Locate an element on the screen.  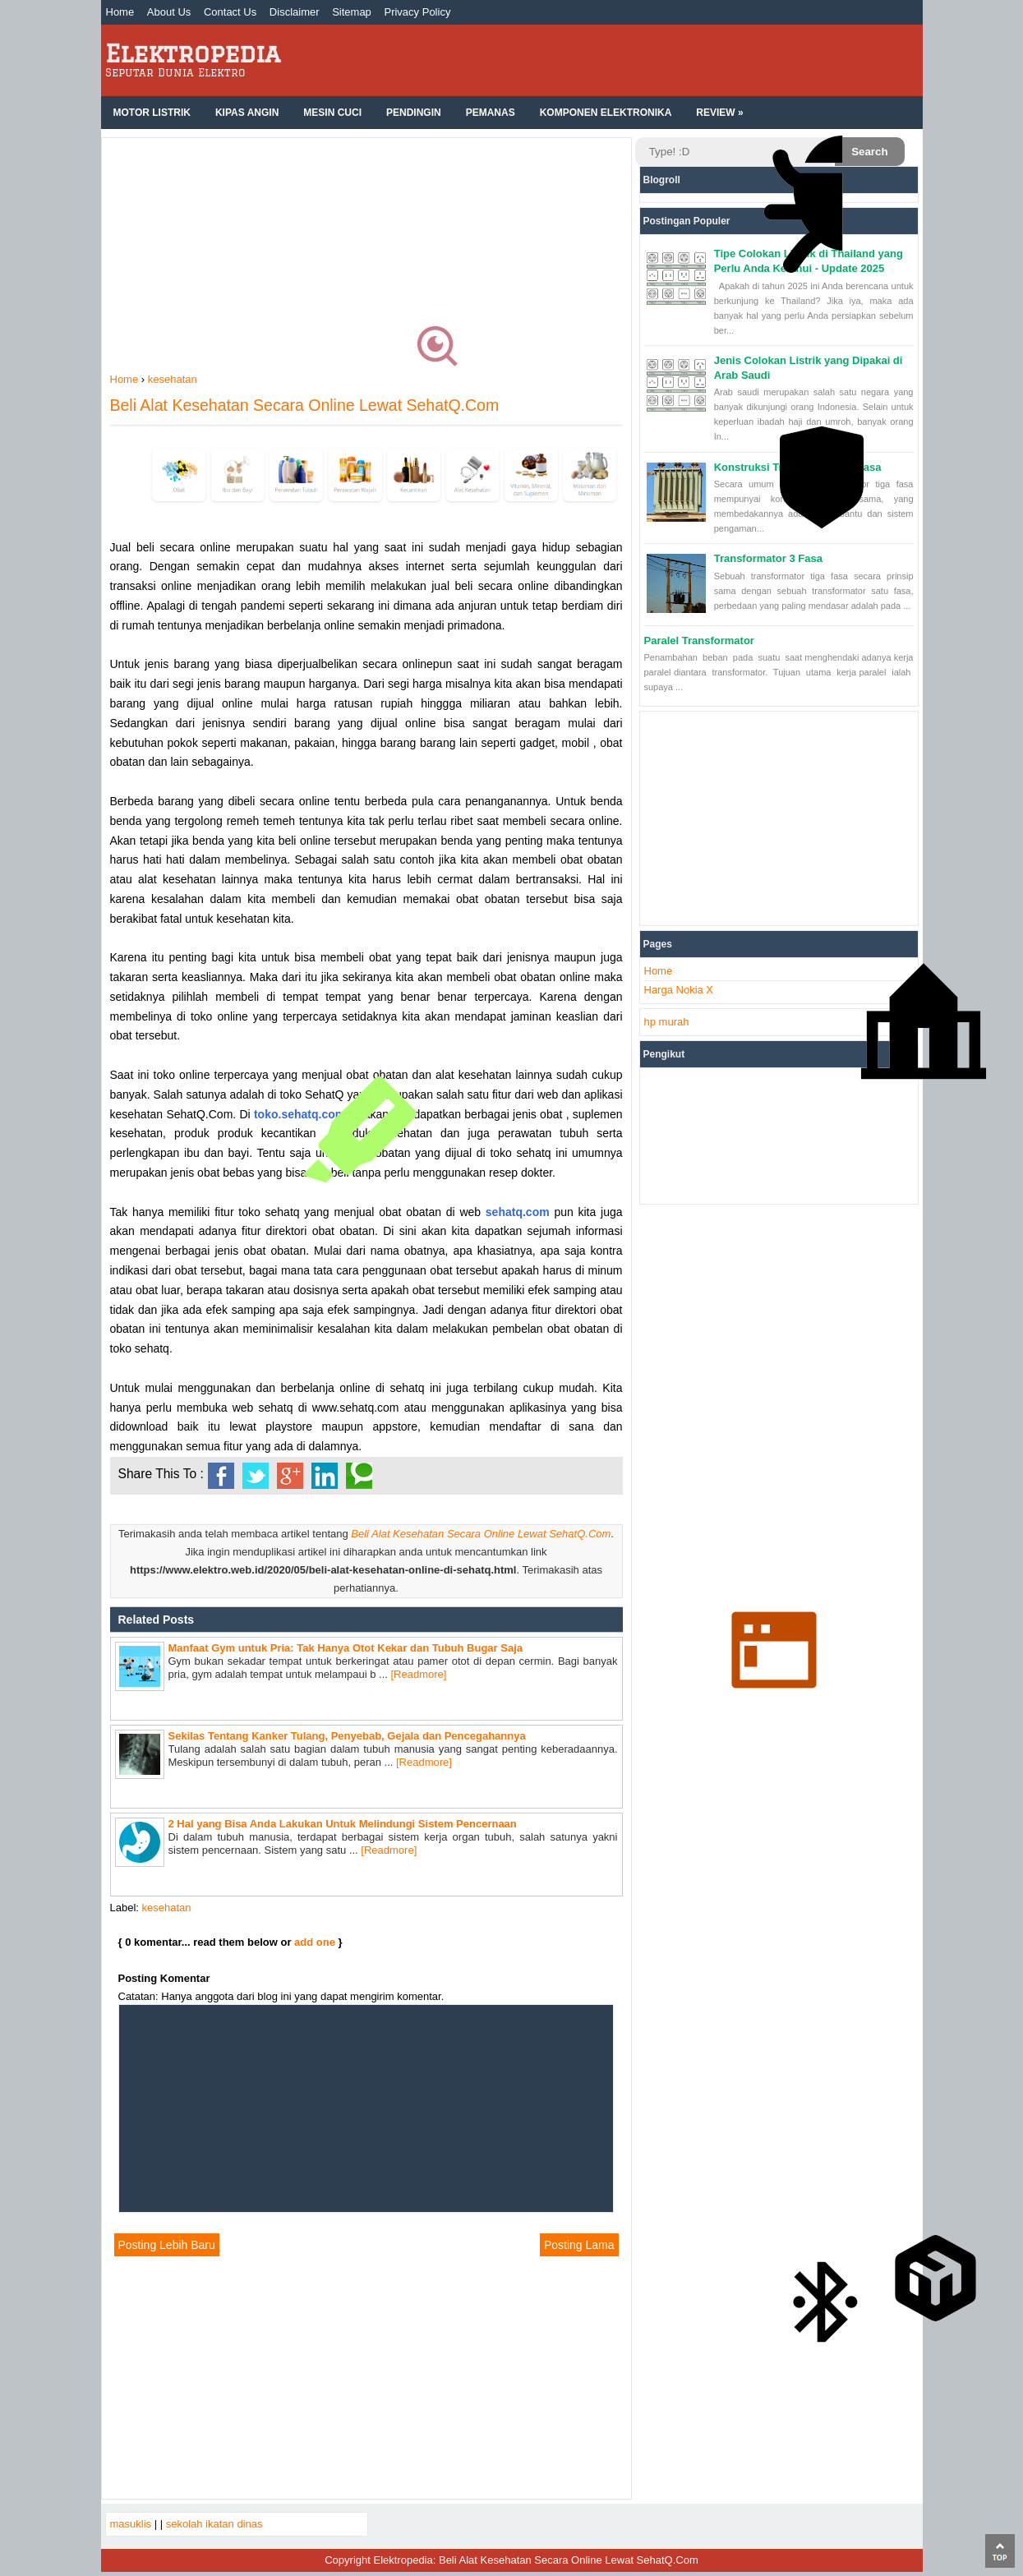
mikrotik brand logo is located at coordinates (935, 2278).